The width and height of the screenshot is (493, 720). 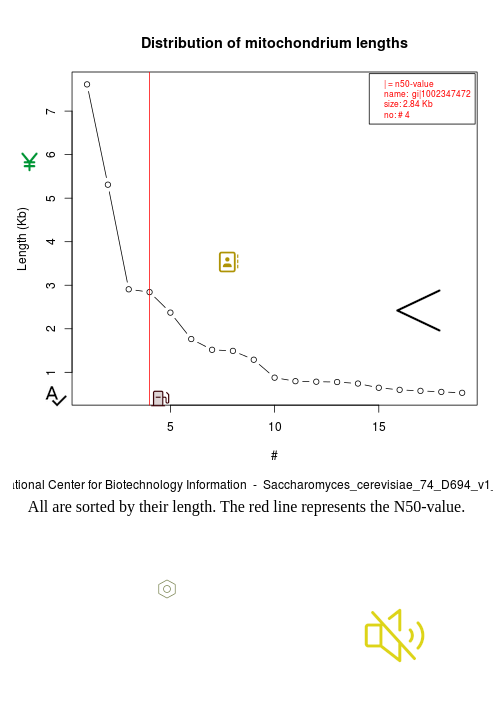 What do you see at coordinates (419, 310) in the screenshot?
I see `go back to the previous screen` at bounding box center [419, 310].